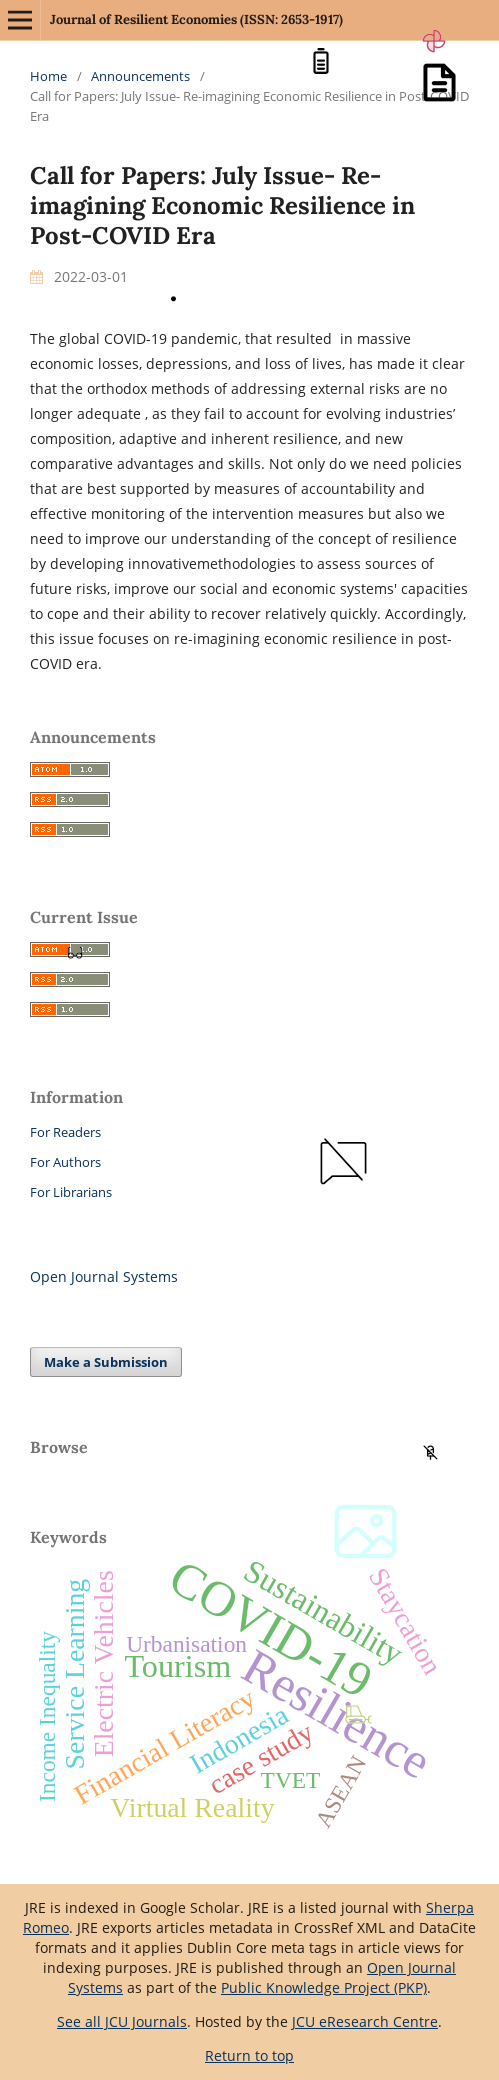  What do you see at coordinates (439, 82) in the screenshot?
I see `view document or text file` at bounding box center [439, 82].